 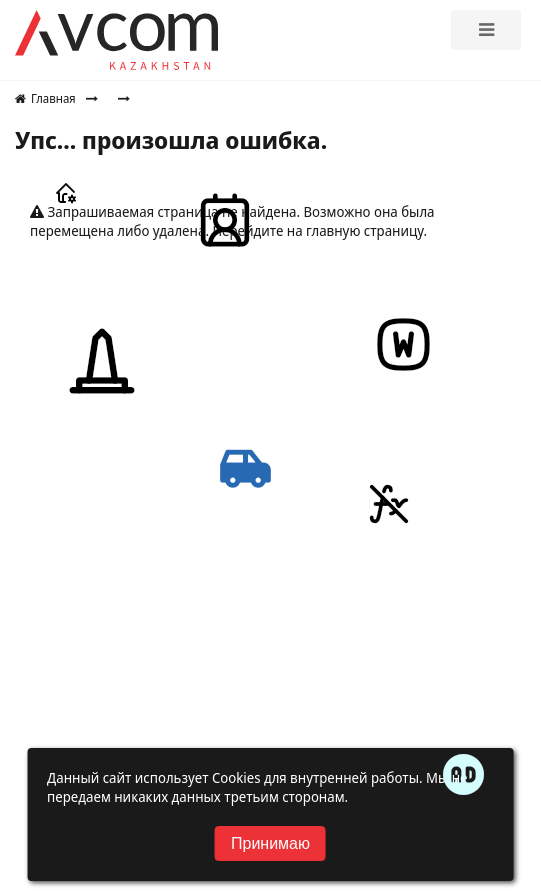 What do you see at coordinates (463, 774) in the screenshot?
I see `indicates sponsored or advertisement content` at bounding box center [463, 774].